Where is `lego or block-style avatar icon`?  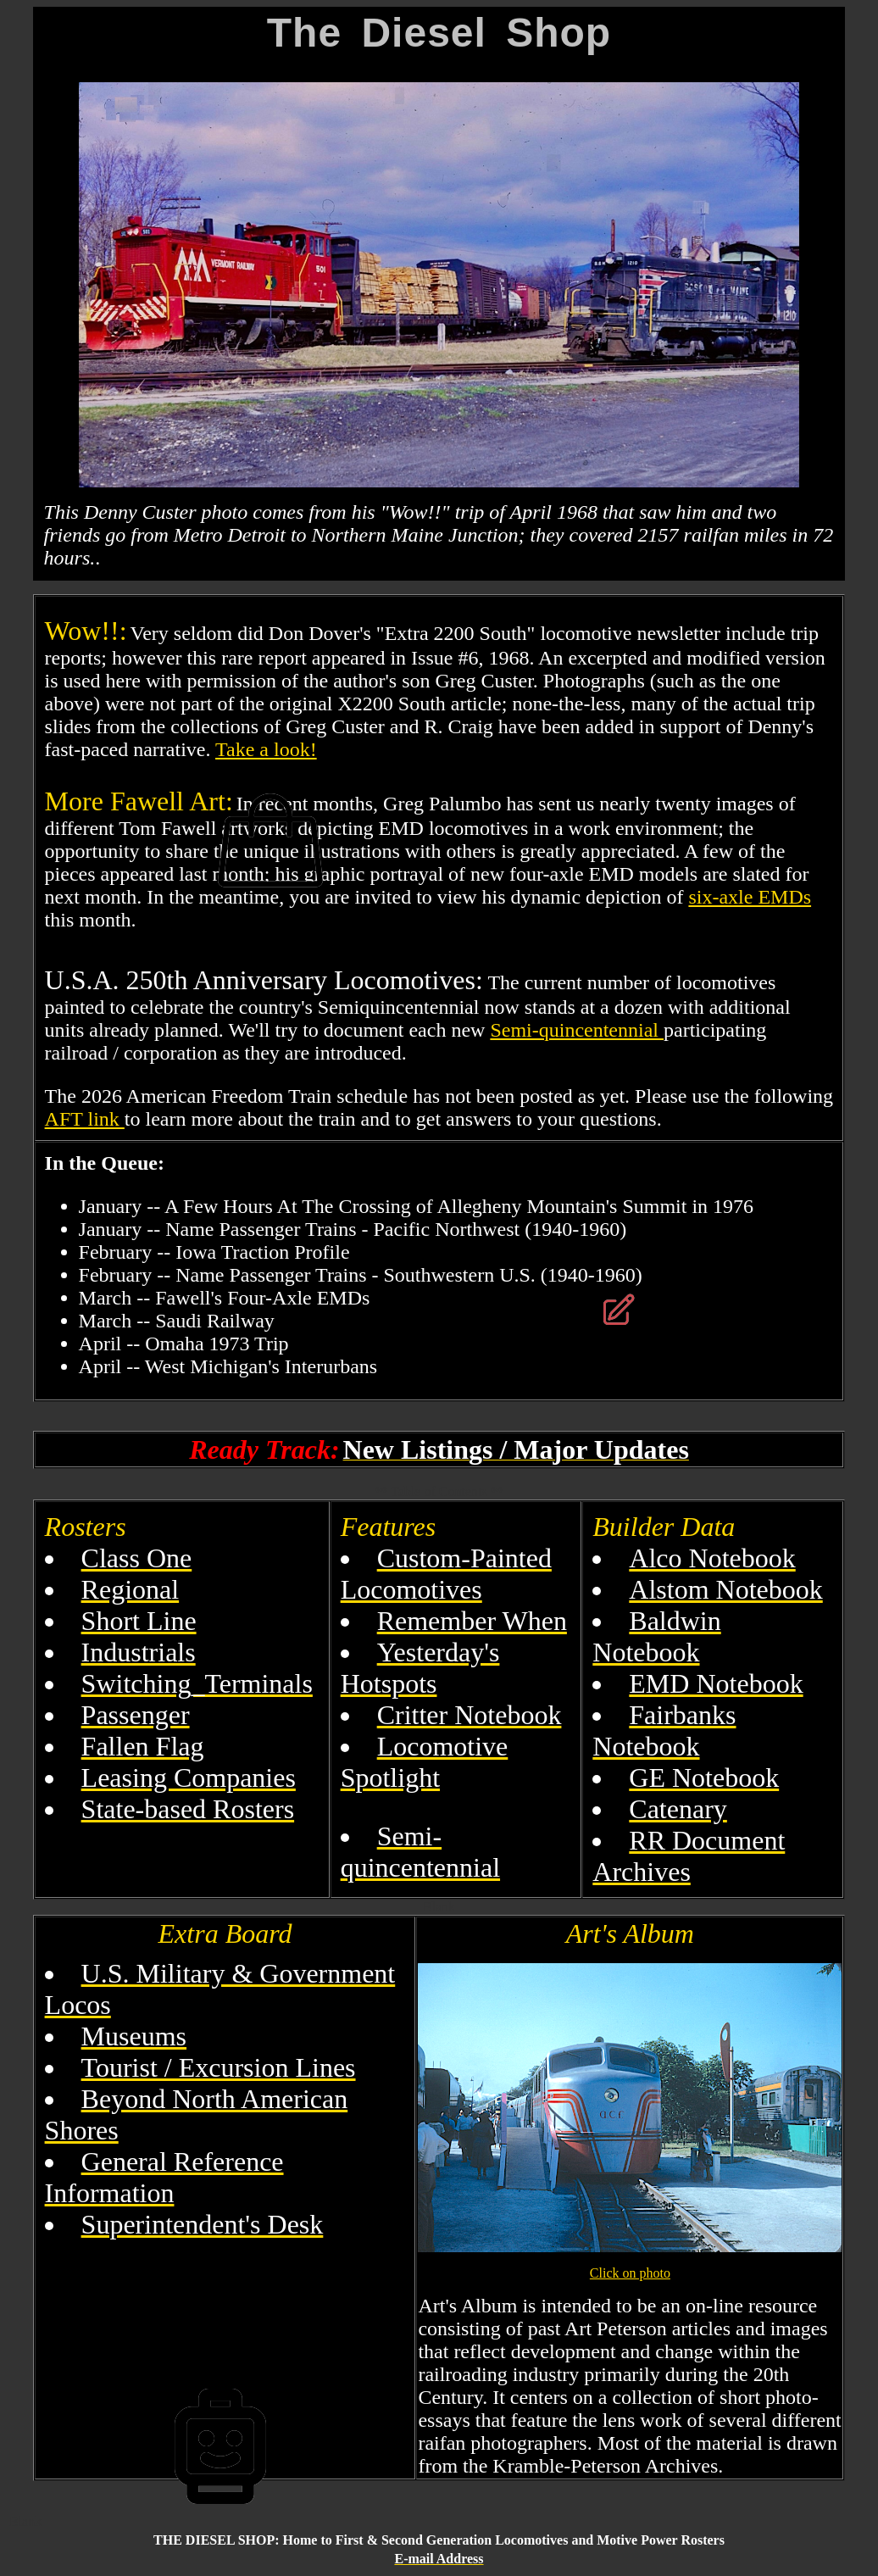
lego or block-style avatar icon is located at coordinates (220, 2446).